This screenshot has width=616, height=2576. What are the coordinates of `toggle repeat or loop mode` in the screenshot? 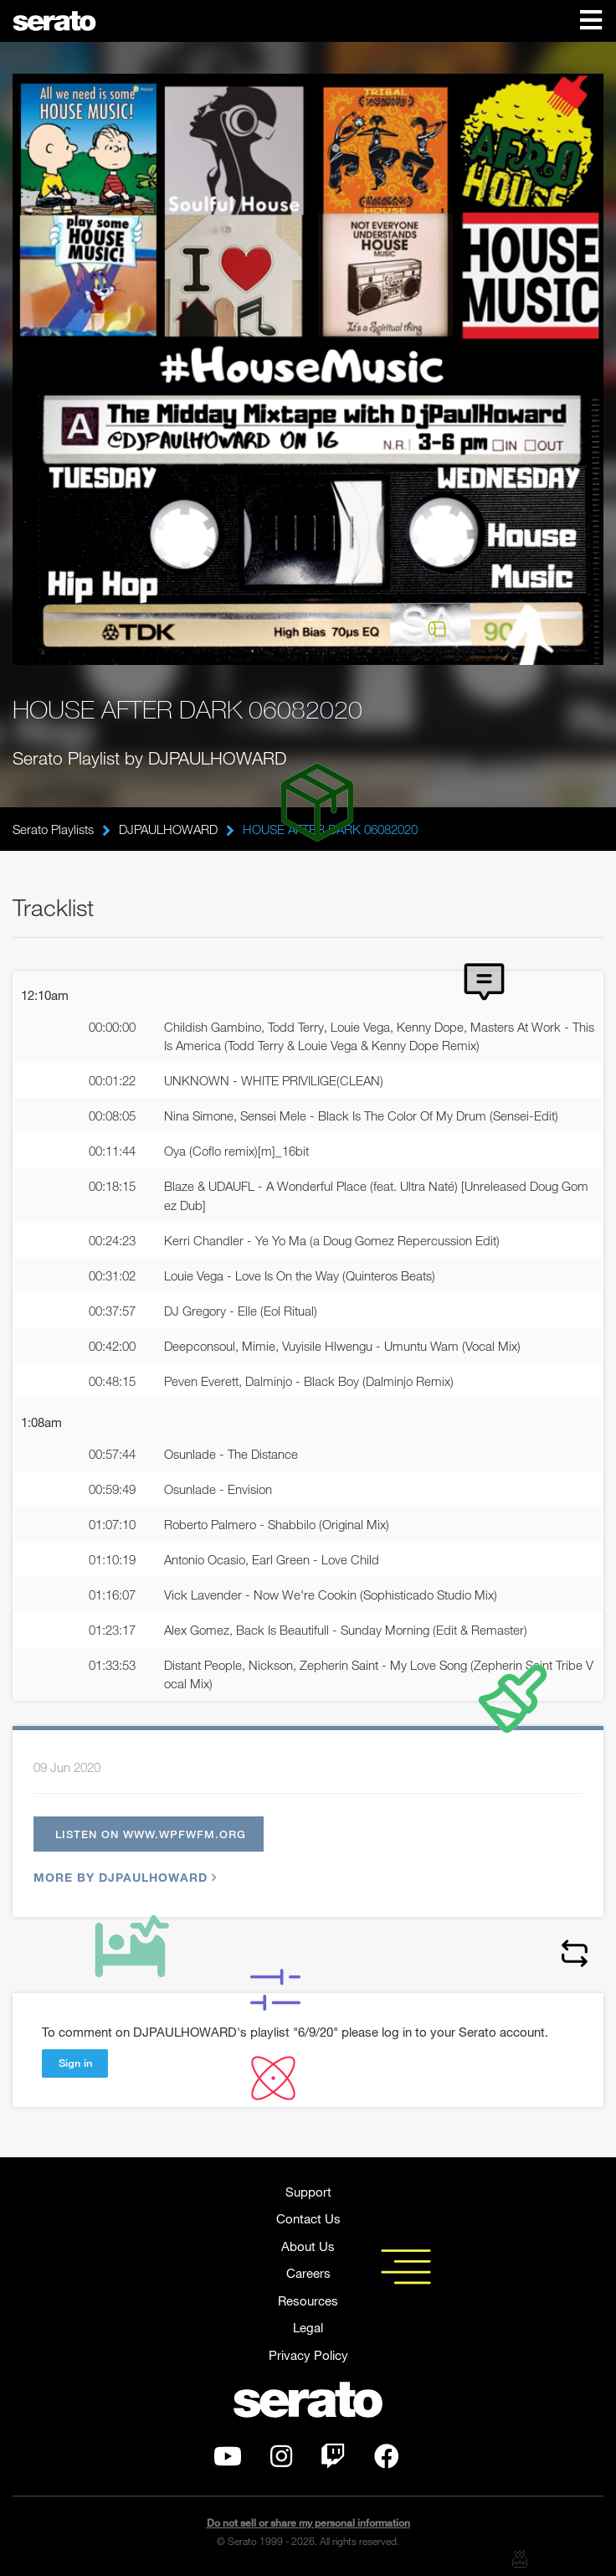 It's located at (574, 1953).